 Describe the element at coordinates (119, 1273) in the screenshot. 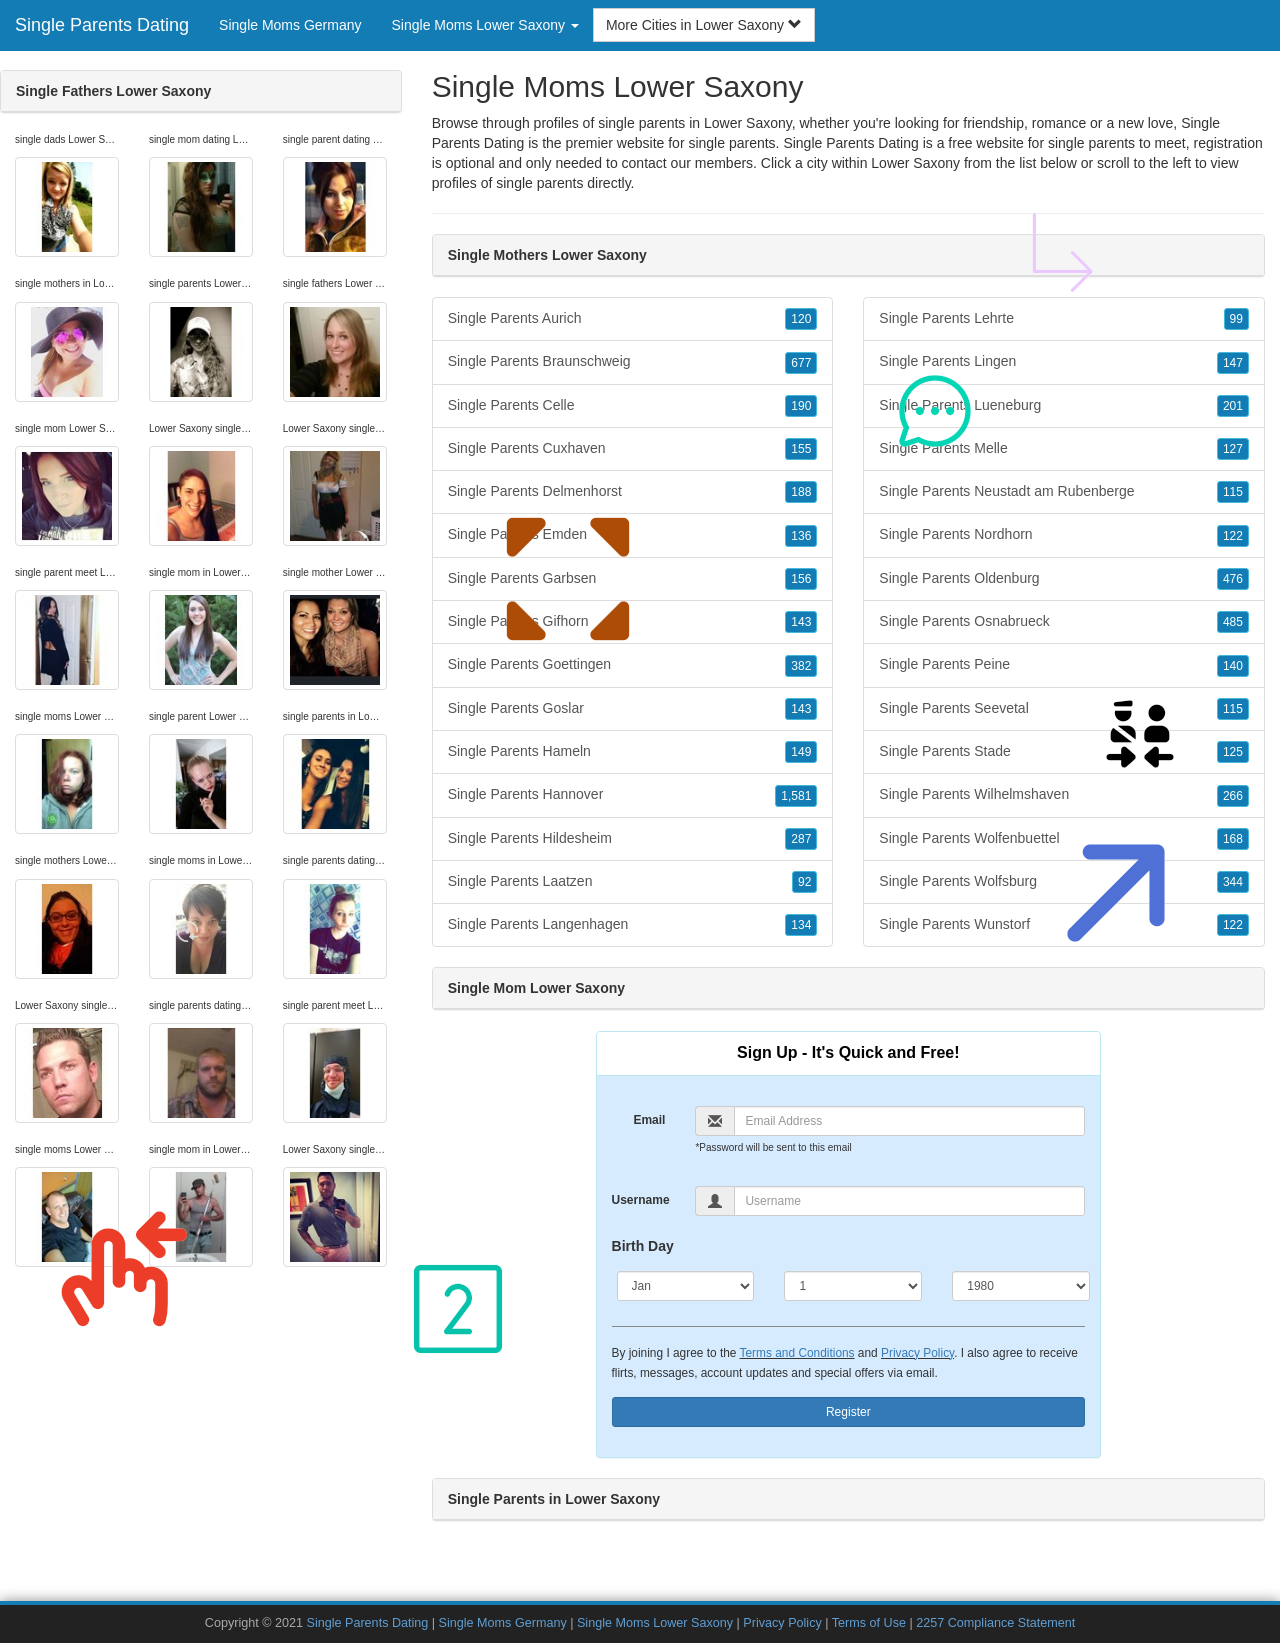

I see `swipe left to continue or dismiss` at that location.